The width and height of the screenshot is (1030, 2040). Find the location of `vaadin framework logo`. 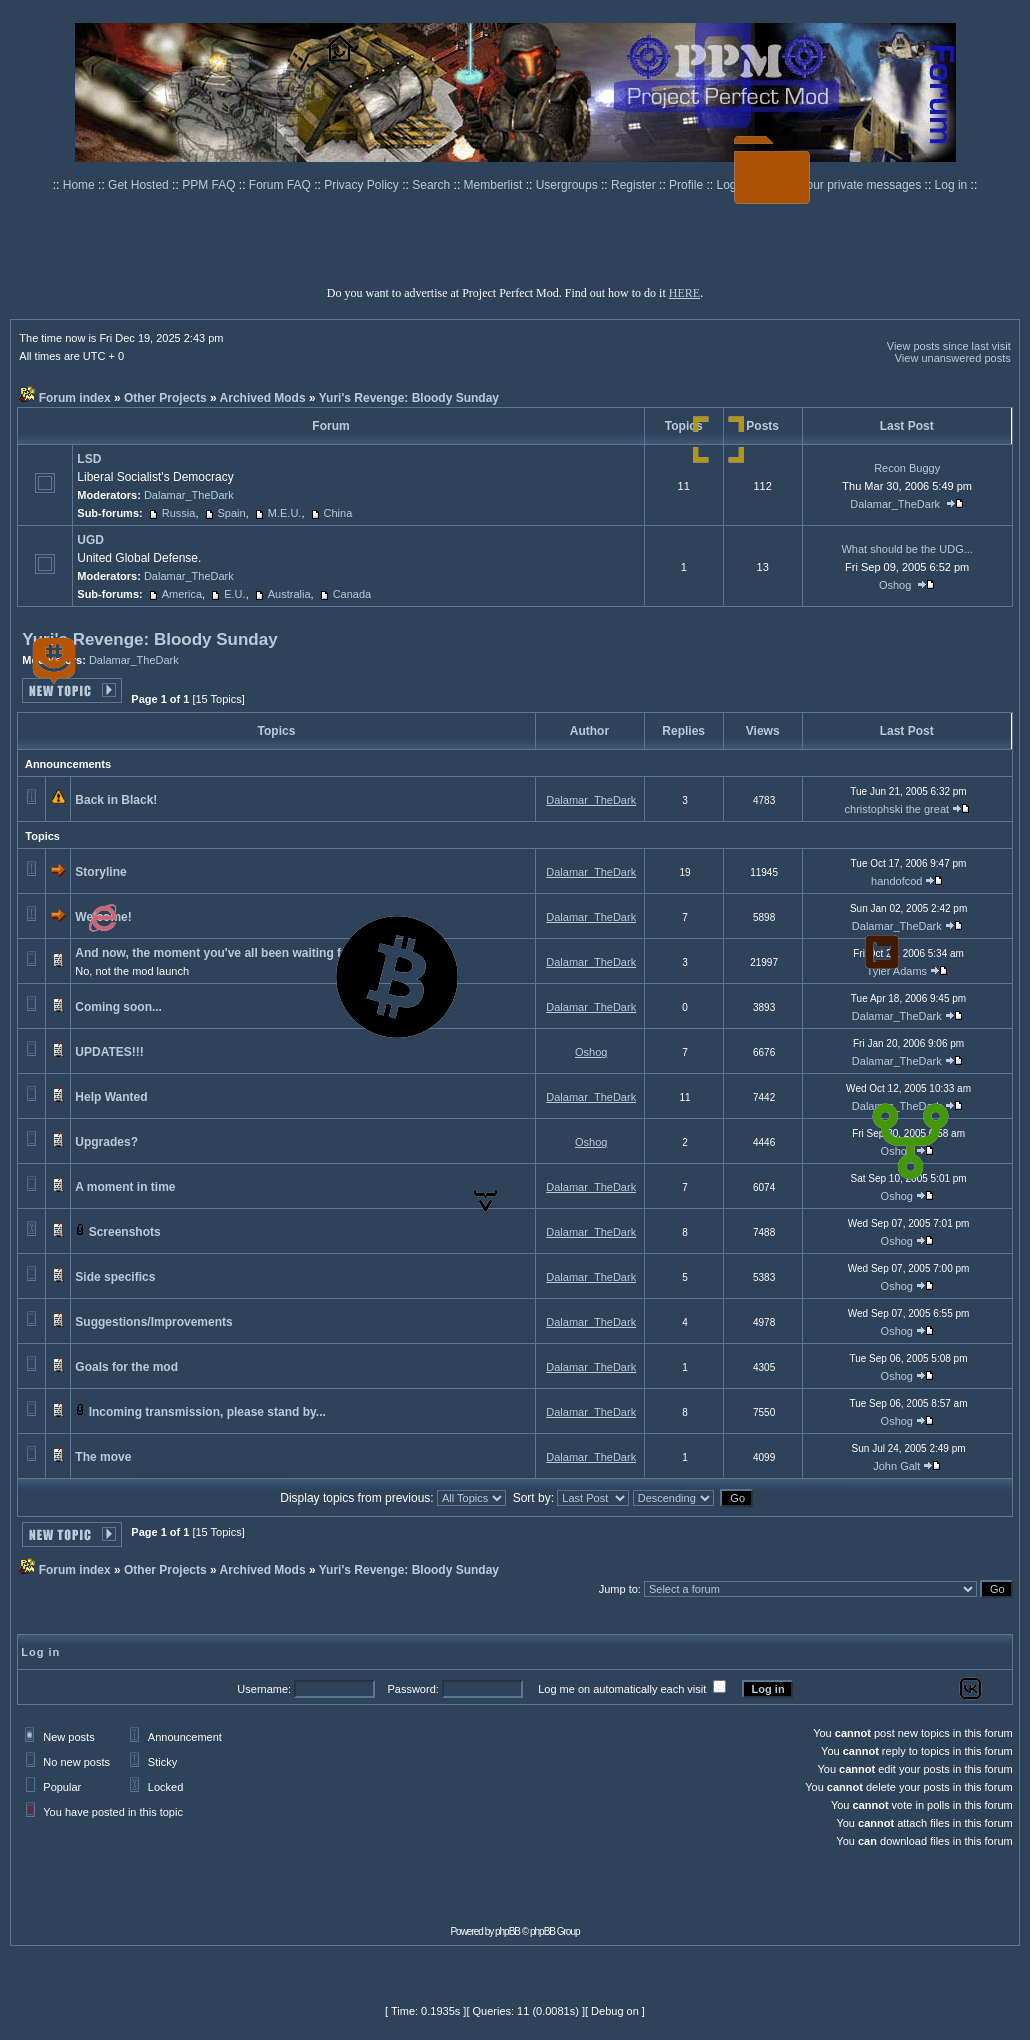

vaadin framework logo is located at coordinates (485, 1201).